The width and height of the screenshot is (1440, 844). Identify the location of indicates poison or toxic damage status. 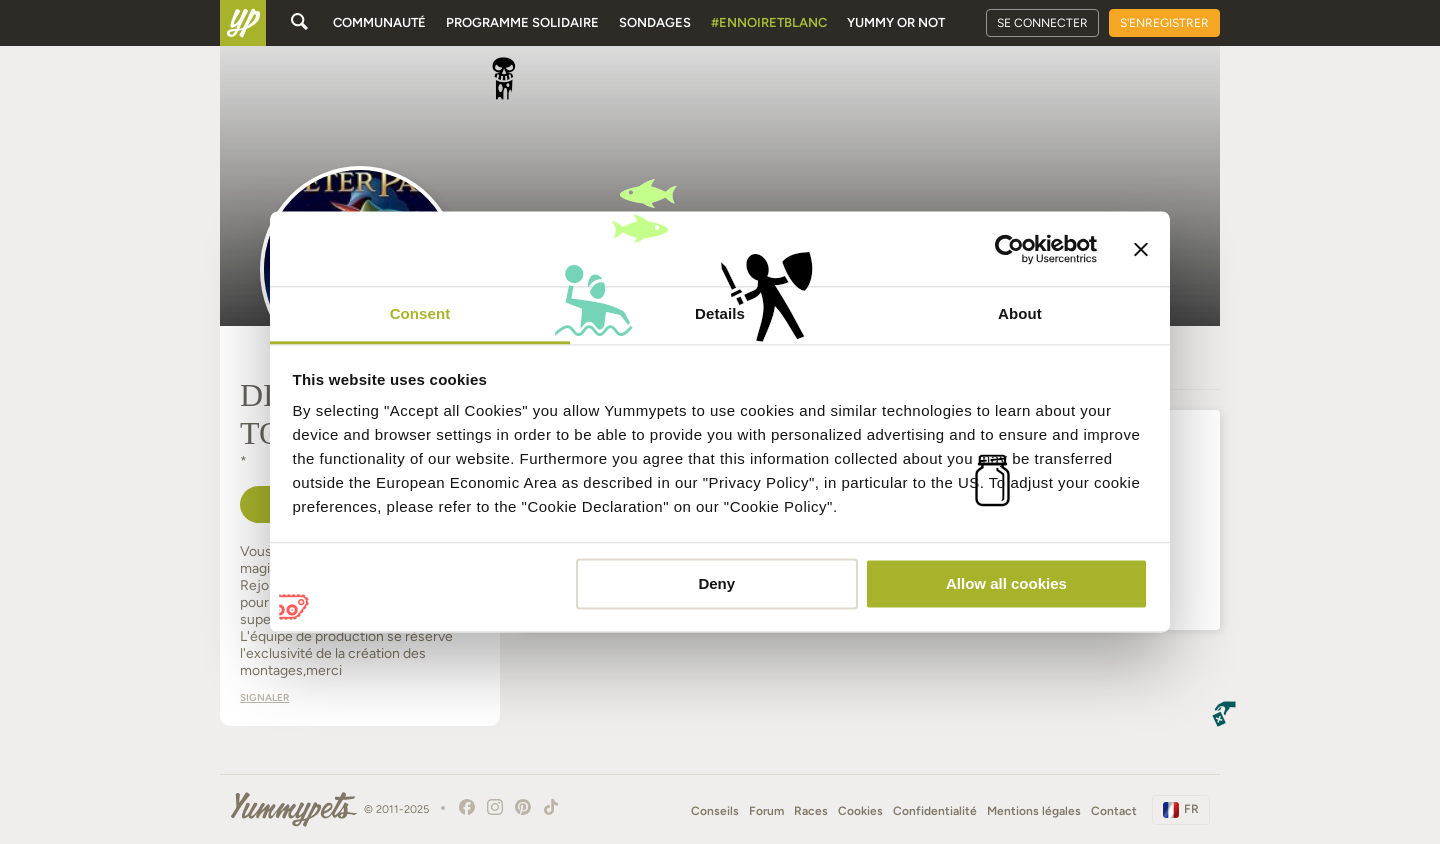
(503, 78).